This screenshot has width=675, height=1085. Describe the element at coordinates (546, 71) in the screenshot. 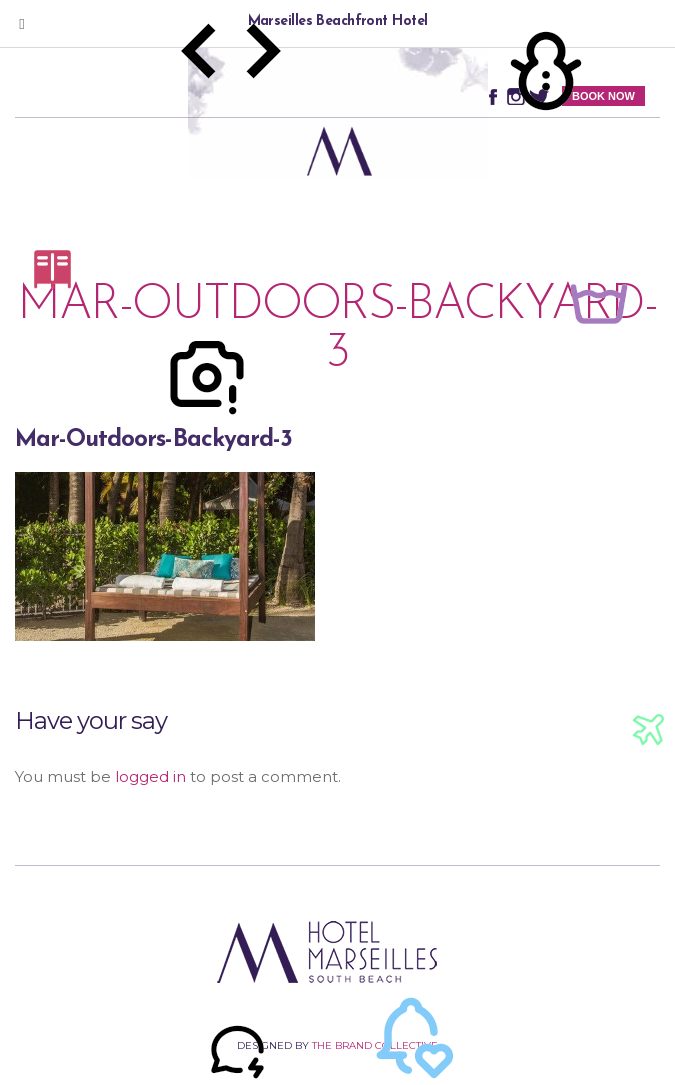

I see `indicates winter or cold weather conditions` at that location.